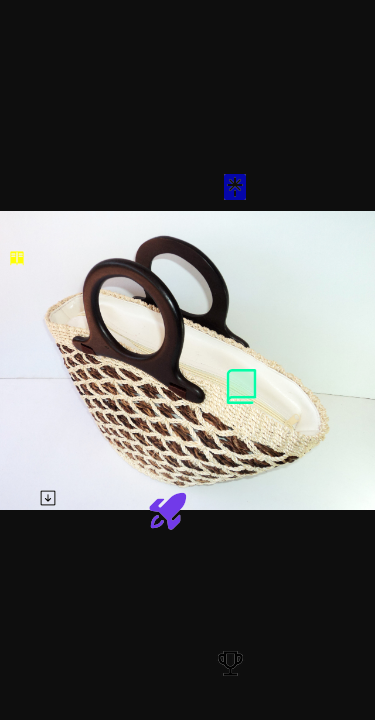  I want to click on access storage lockers, so click(17, 258).